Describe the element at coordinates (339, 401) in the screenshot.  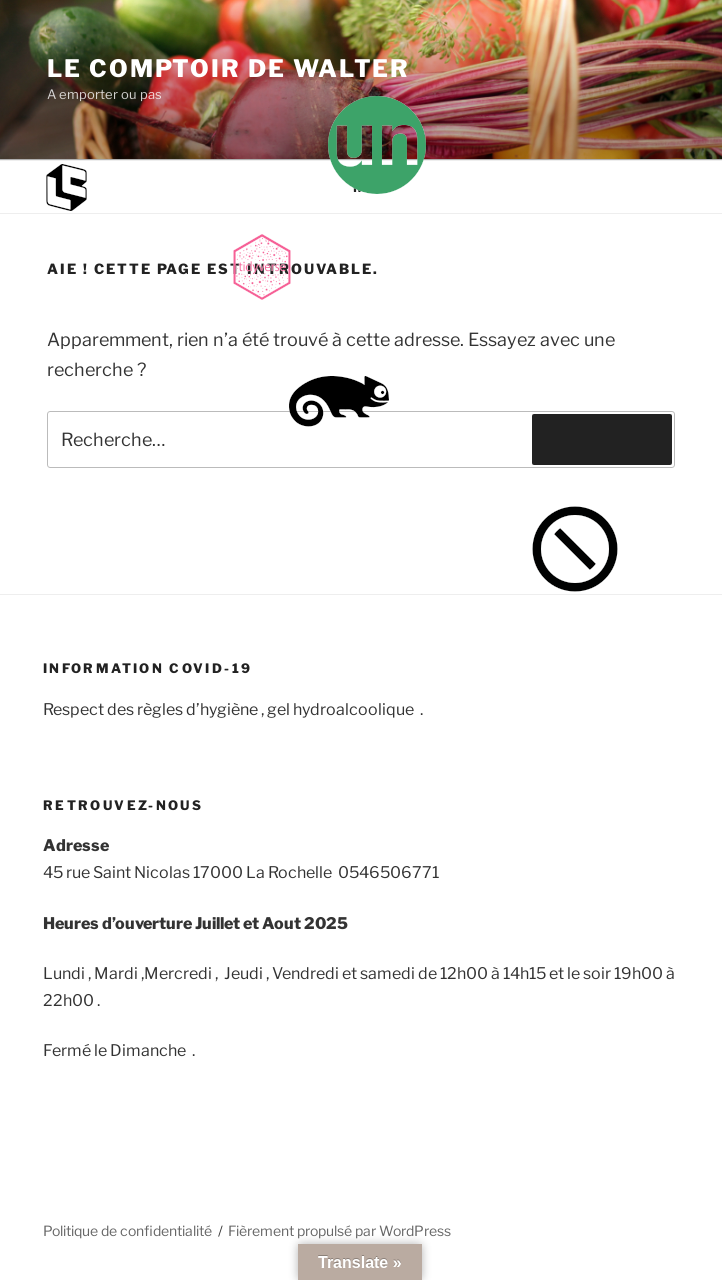
I see `SUSE Linux brand logo` at that location.